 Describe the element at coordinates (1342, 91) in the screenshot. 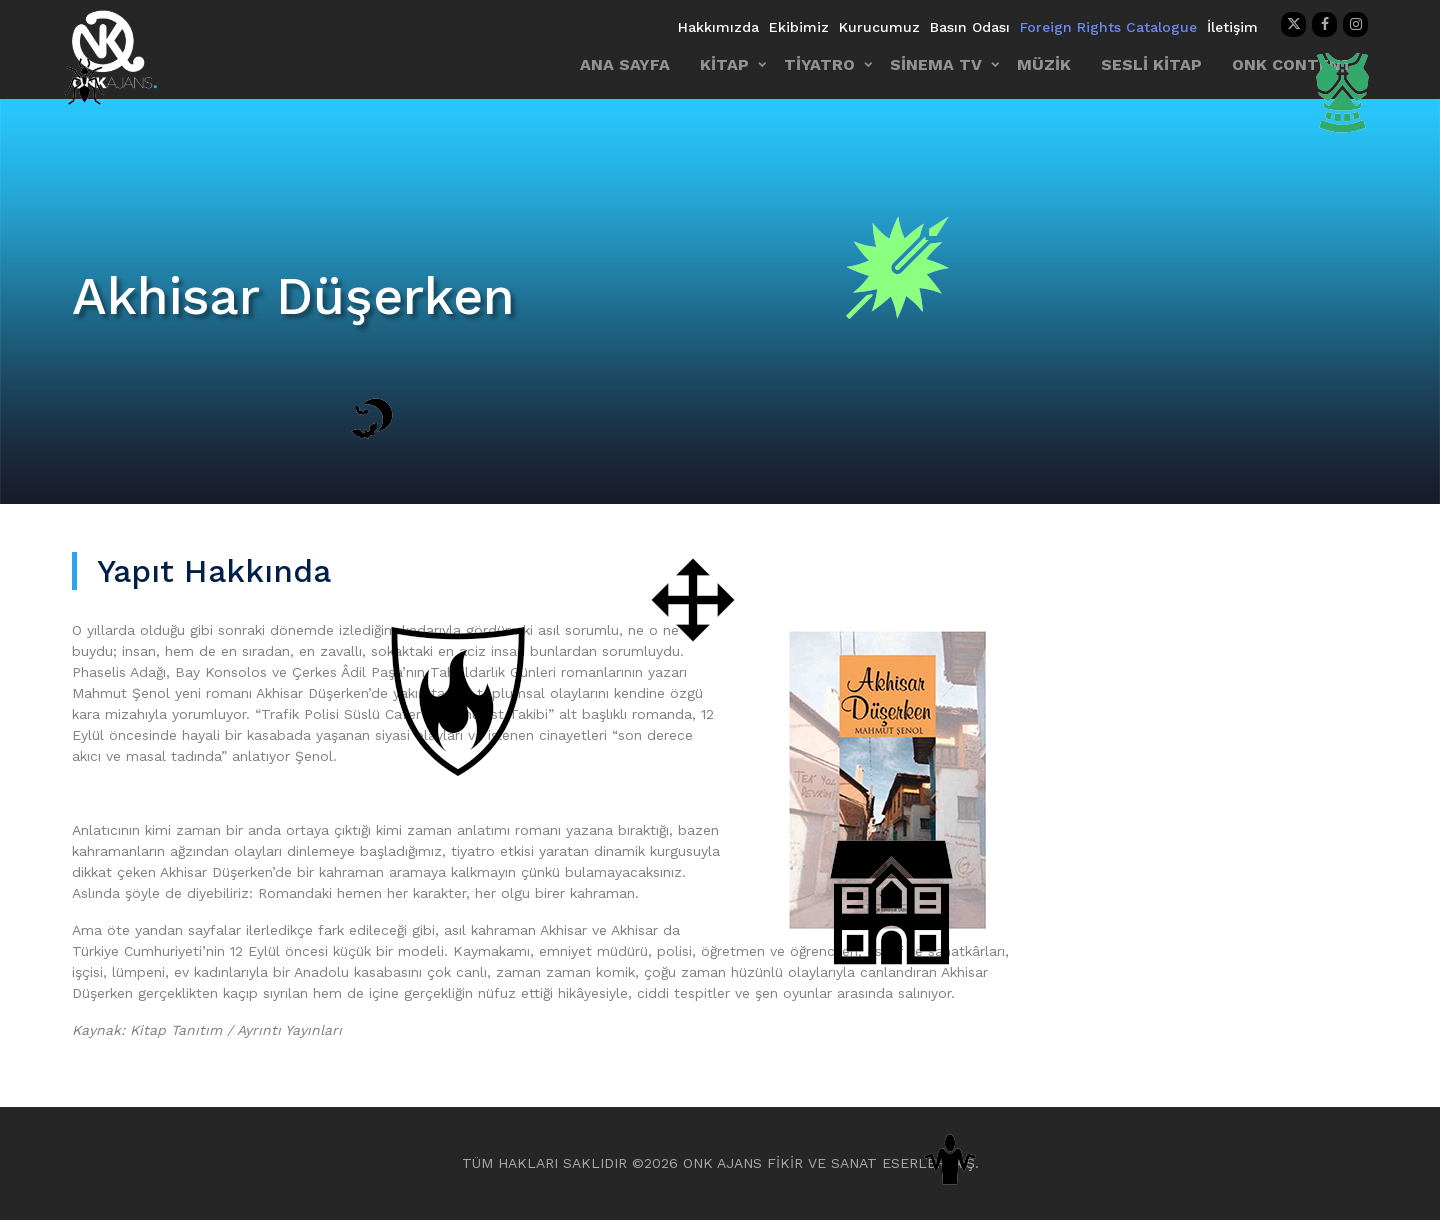

I see `equip leather armor to your character` at that location.